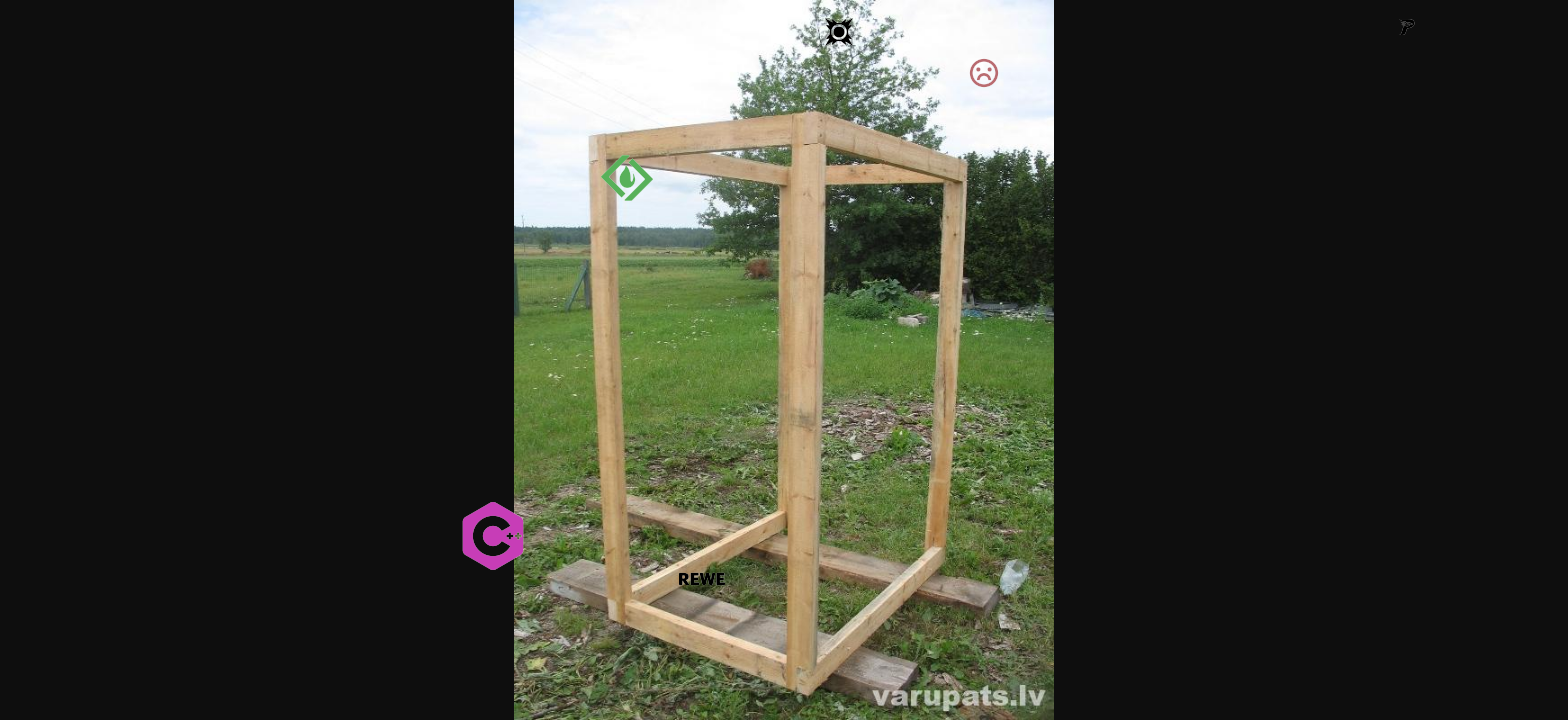  Describe the element at coordinates (839, 32) in the screenshot. I see `sith order logo from star wars` at that location.